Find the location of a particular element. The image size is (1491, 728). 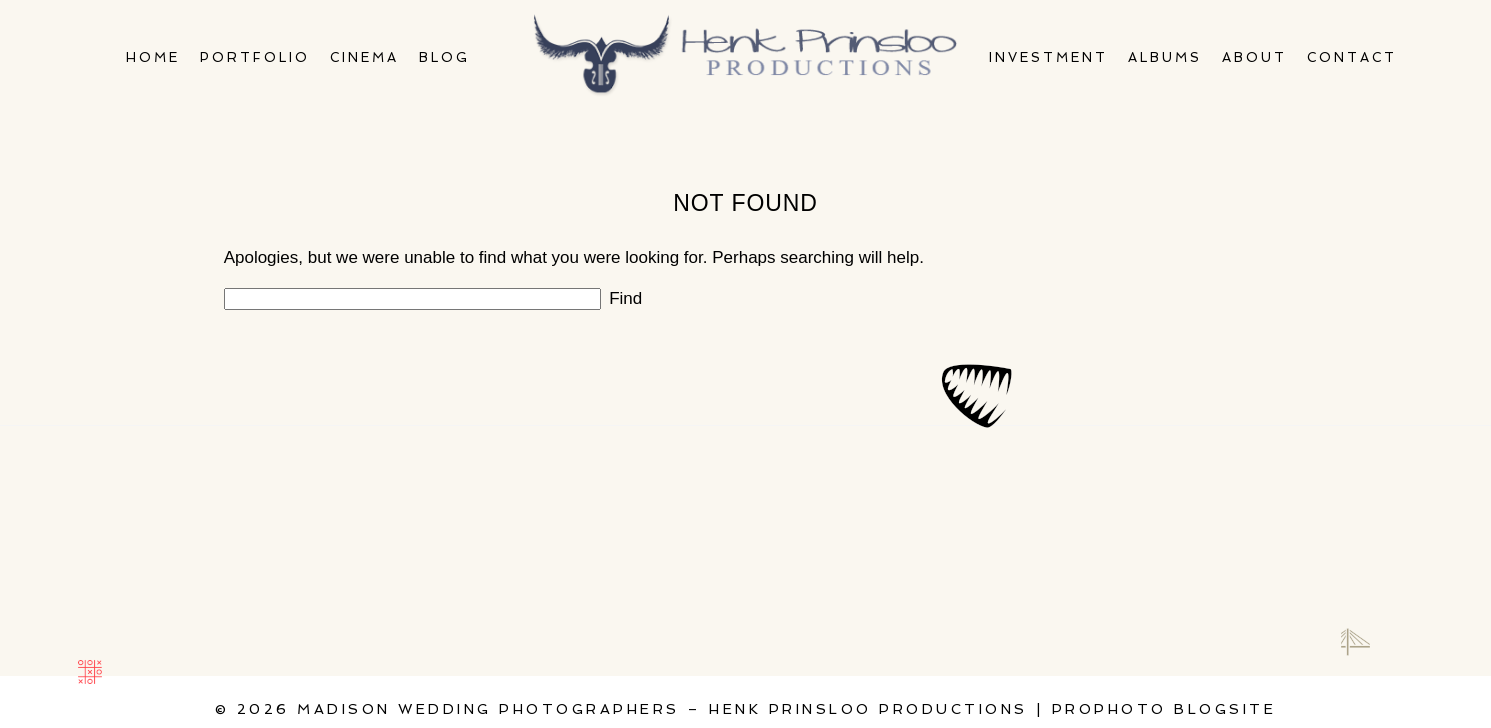

select a monster or creature type in a game is located at coordinates (976, 394).